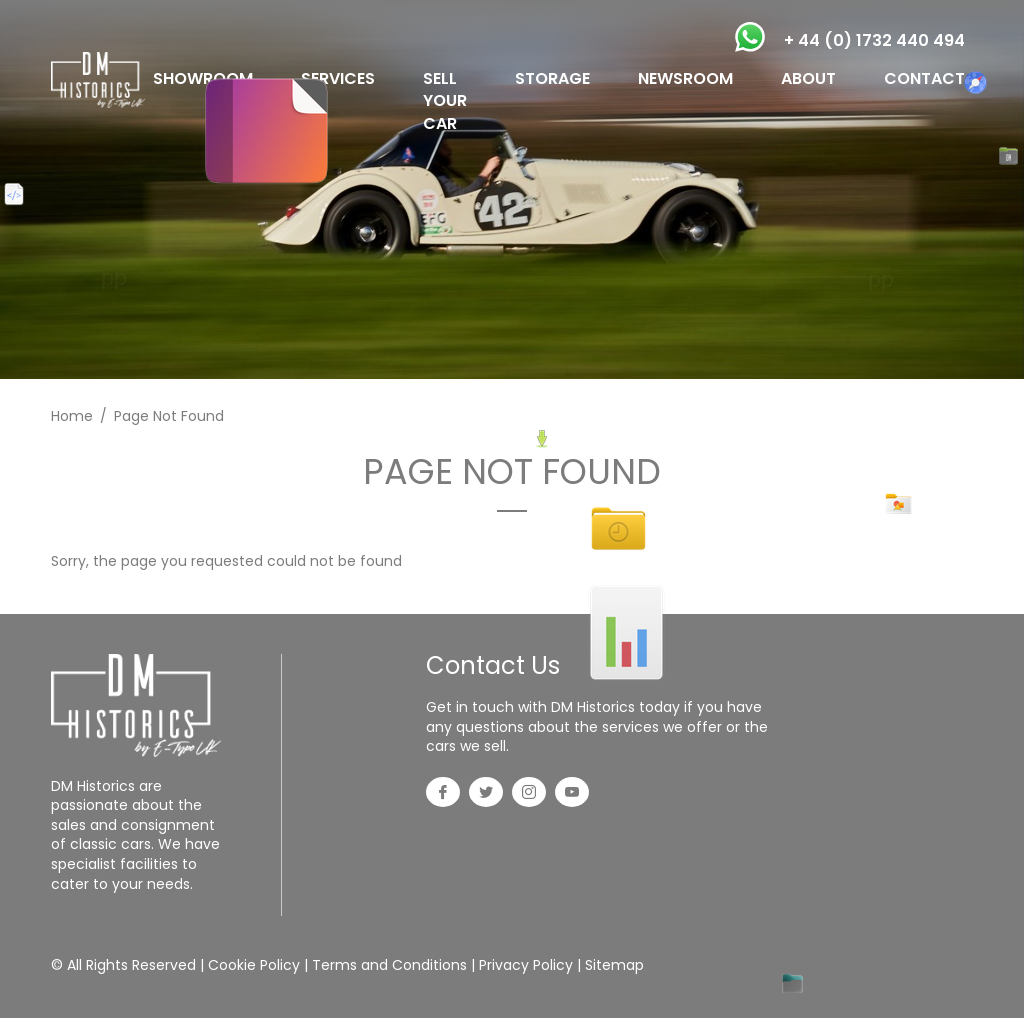 The image size is (1024, 1018). I want to click on open templates folder, so click(1008, 155).